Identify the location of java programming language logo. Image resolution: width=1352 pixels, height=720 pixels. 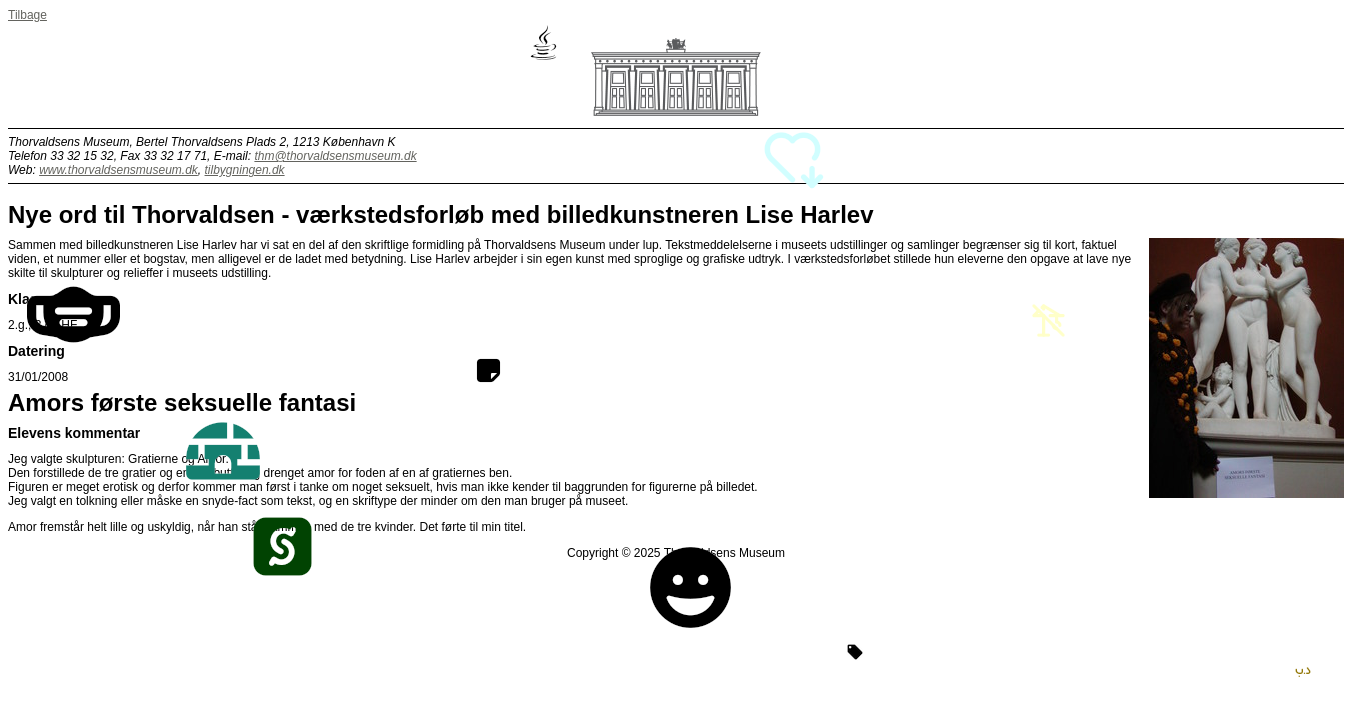
(543, 42).